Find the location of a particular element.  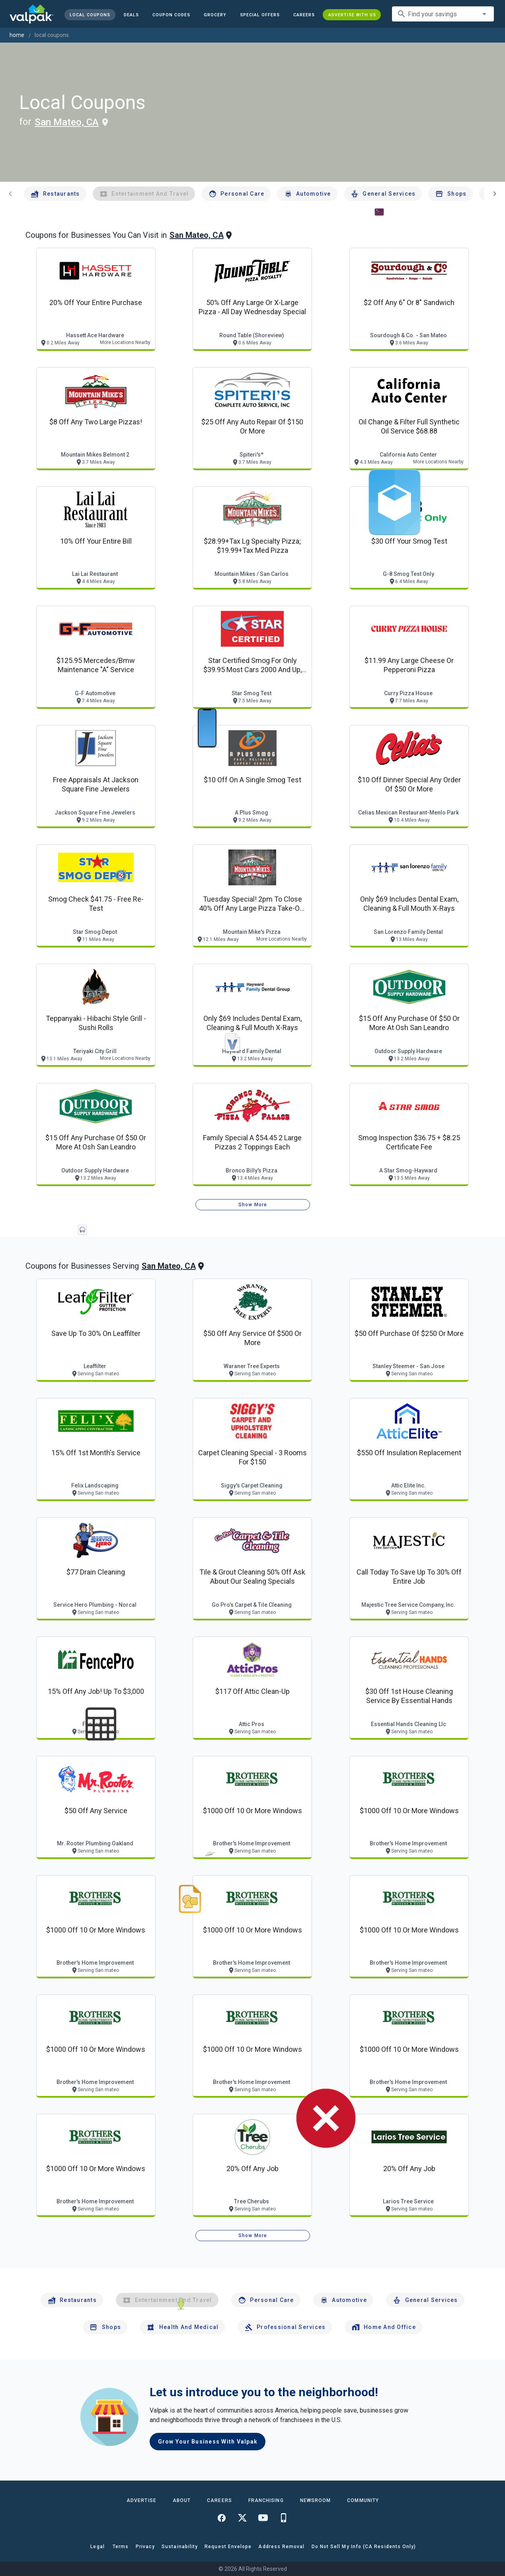

audacity audio project file is located at coordinates (82, 1230).